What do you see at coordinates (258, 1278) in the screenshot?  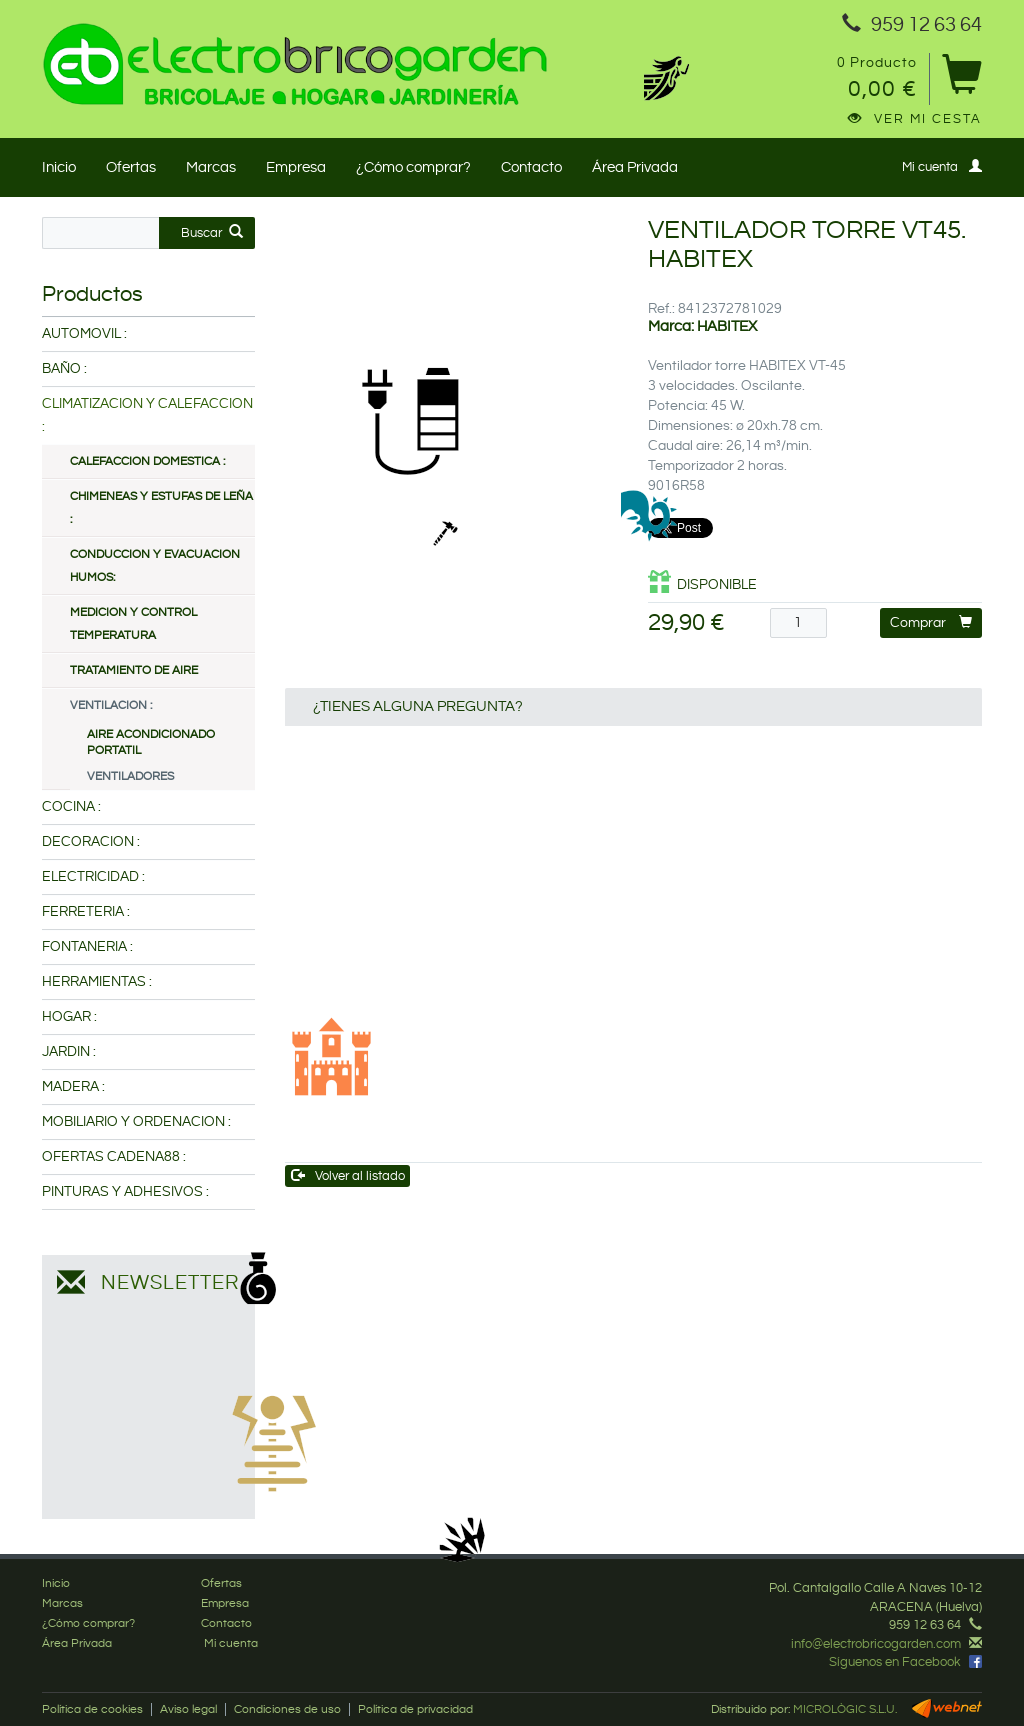 I see `access potion or elixir inventory` at bounding box center [258, 1278].